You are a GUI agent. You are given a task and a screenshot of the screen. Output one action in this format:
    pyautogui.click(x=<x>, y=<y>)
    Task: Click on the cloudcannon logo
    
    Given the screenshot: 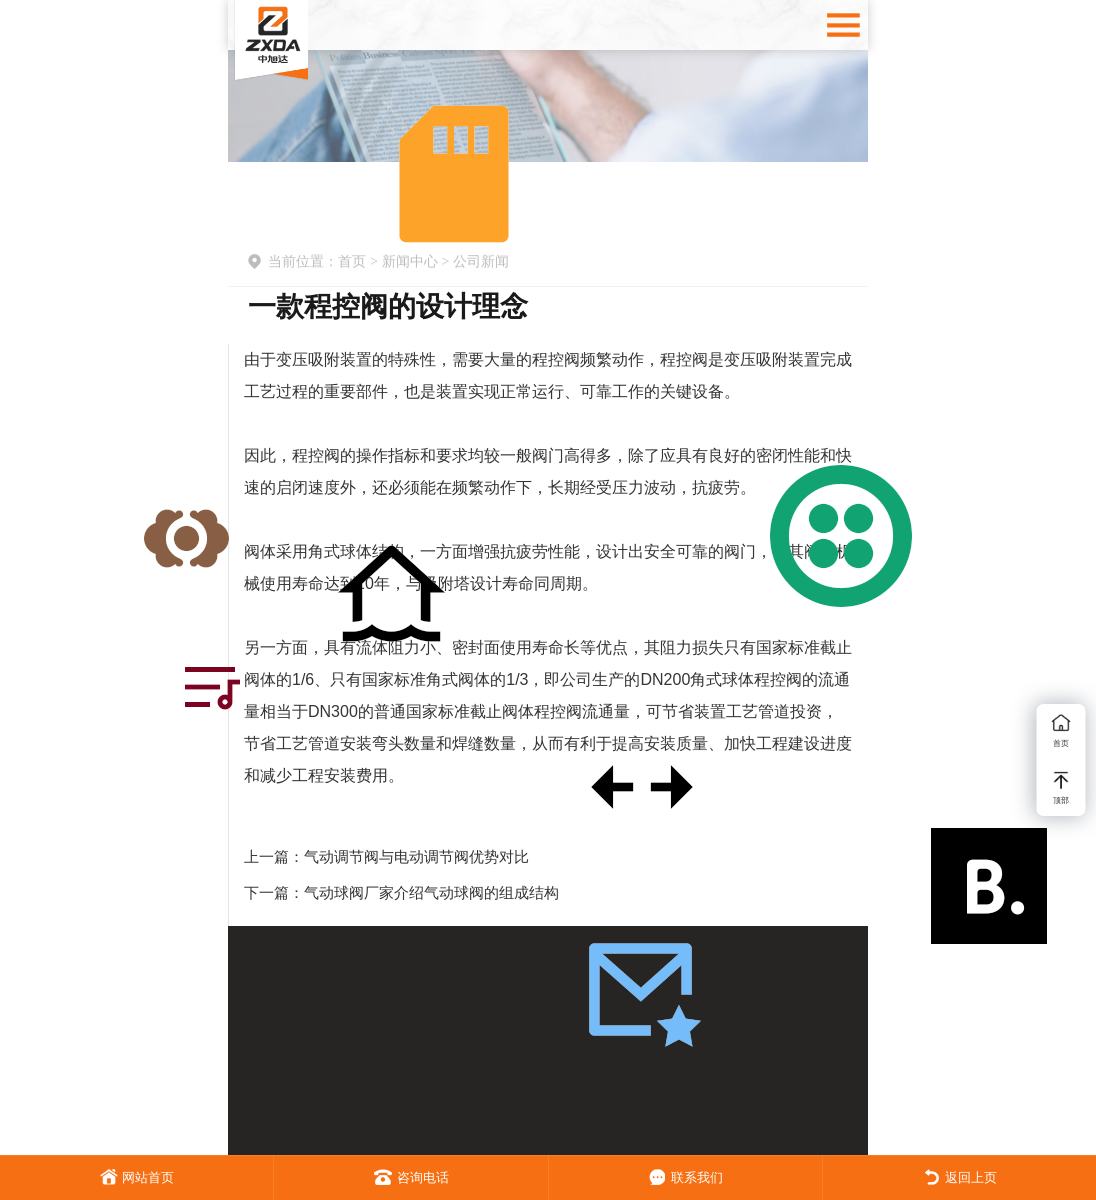 What is the action you would take?
    pyautogui.click(x=186, y=538)
    